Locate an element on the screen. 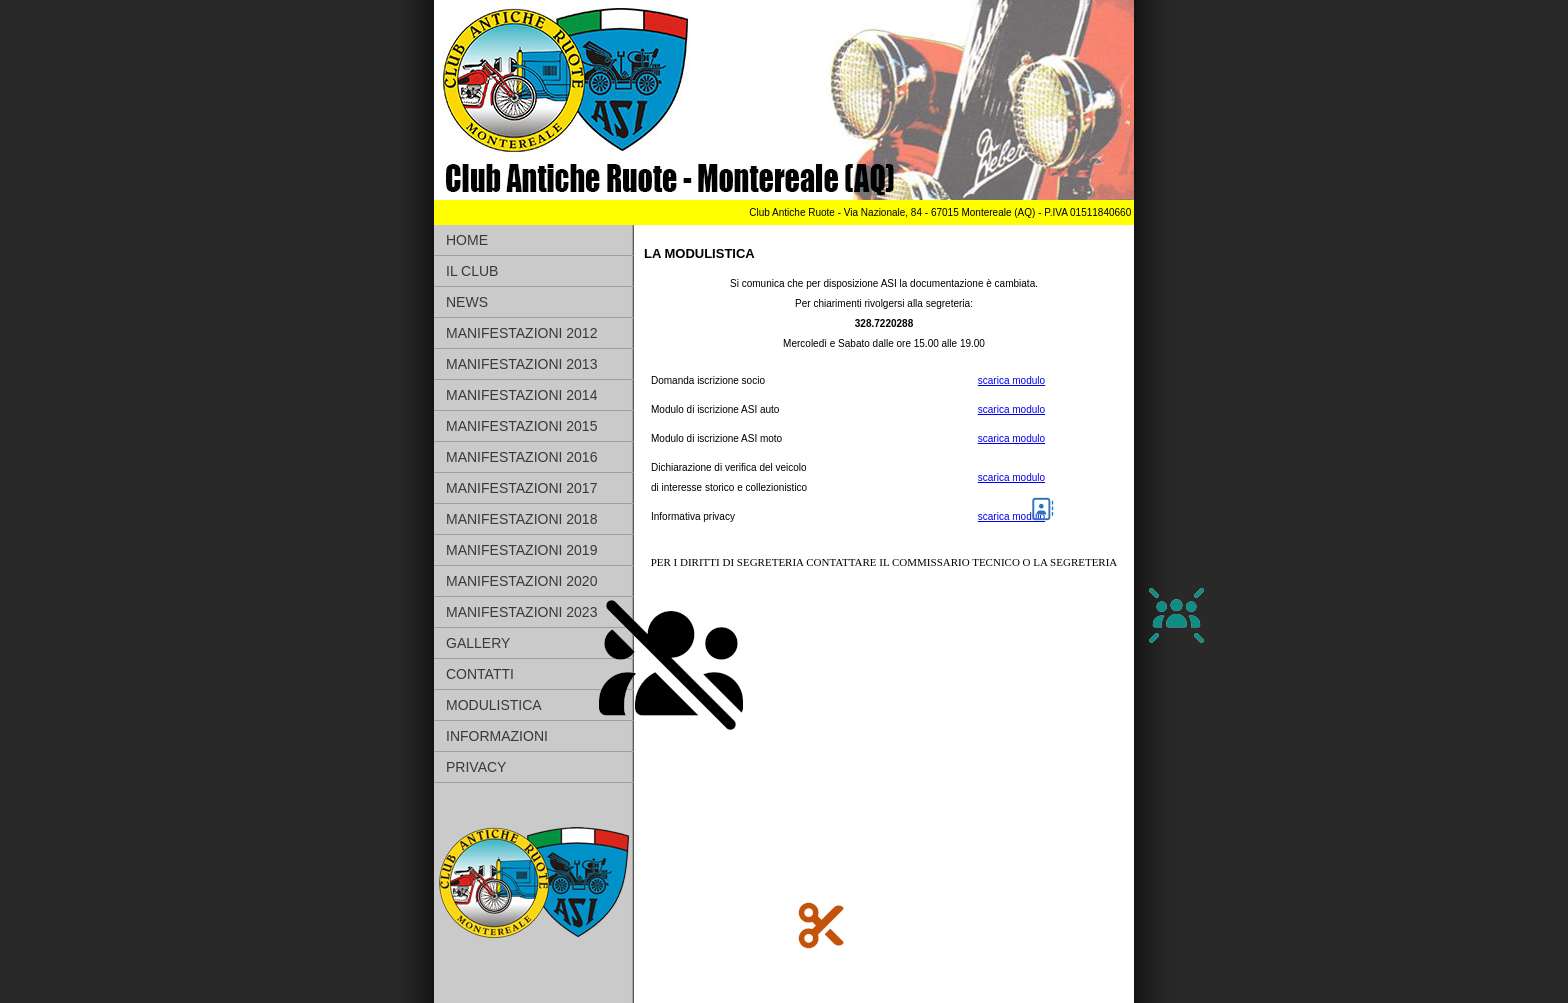  disable group or team features is located at coordinates (671, 665).